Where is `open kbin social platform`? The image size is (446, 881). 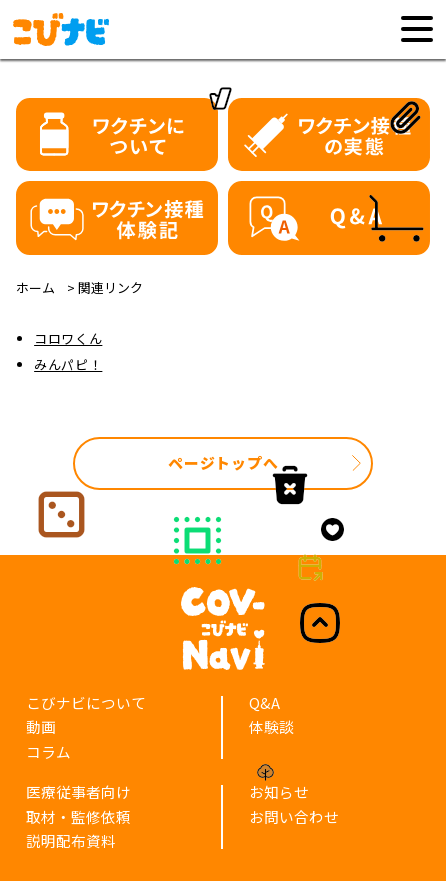
open kbin social platform is located at coordinates (220, 98).